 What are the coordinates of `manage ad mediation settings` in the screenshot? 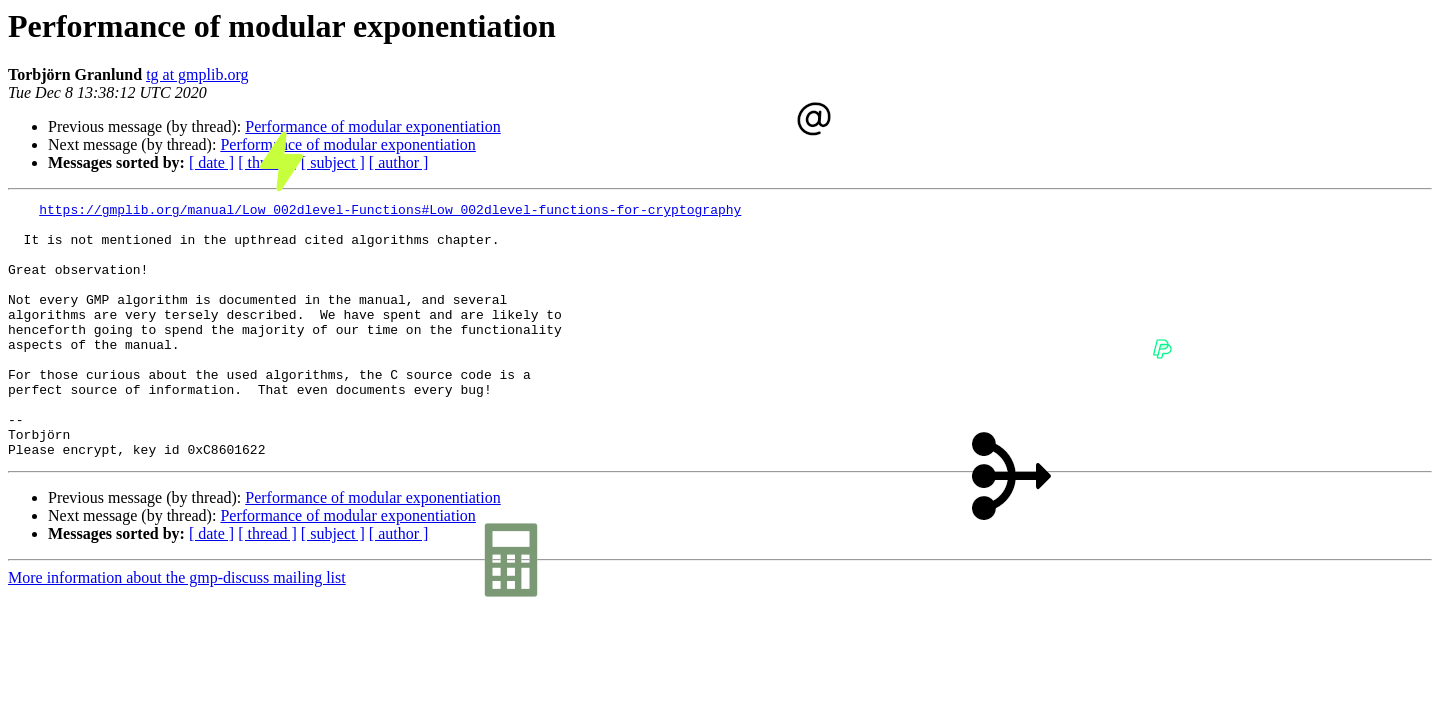 It's located at (1012, 476).